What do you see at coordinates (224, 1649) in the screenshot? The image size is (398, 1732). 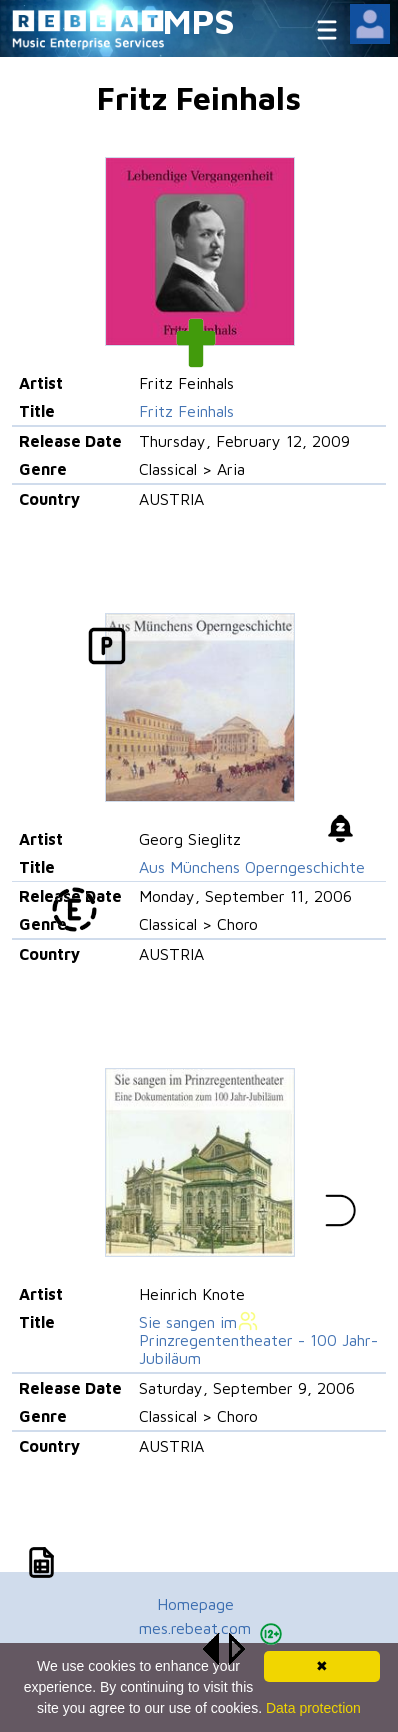 I see `switch to the right panel or view` at bounding box center [224, 1649].